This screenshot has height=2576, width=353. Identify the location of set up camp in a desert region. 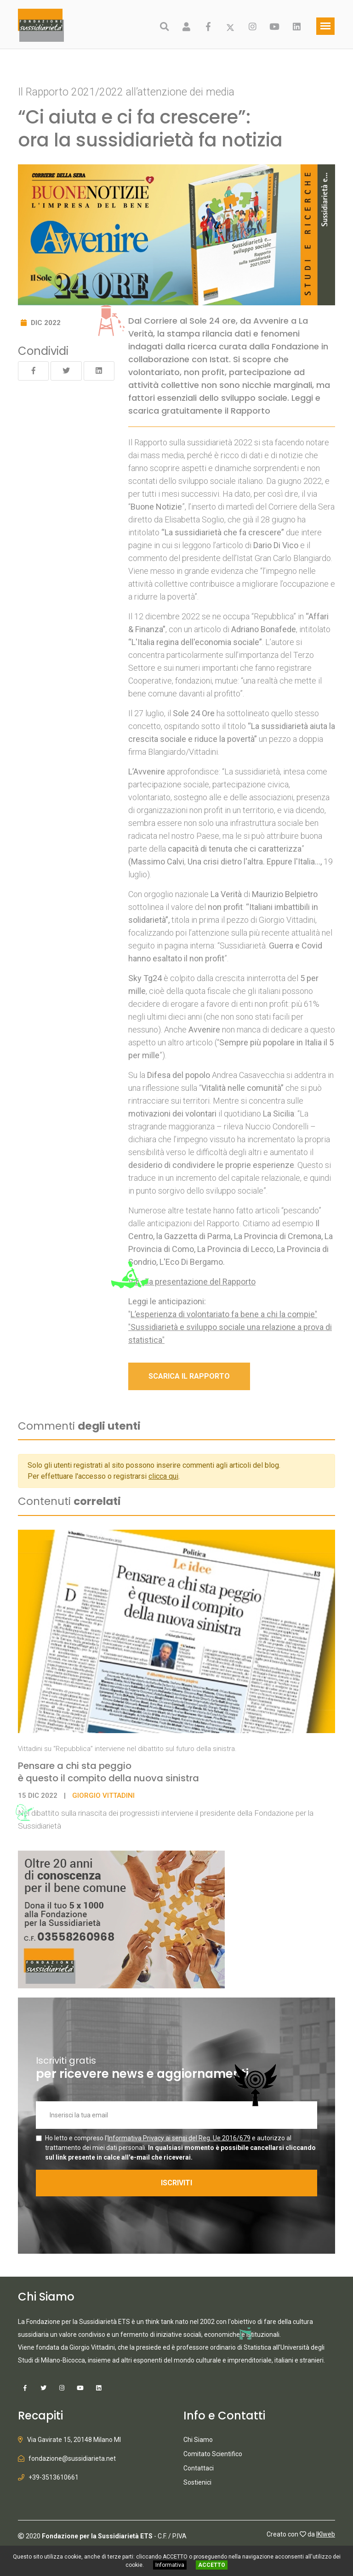
(245, 2334).